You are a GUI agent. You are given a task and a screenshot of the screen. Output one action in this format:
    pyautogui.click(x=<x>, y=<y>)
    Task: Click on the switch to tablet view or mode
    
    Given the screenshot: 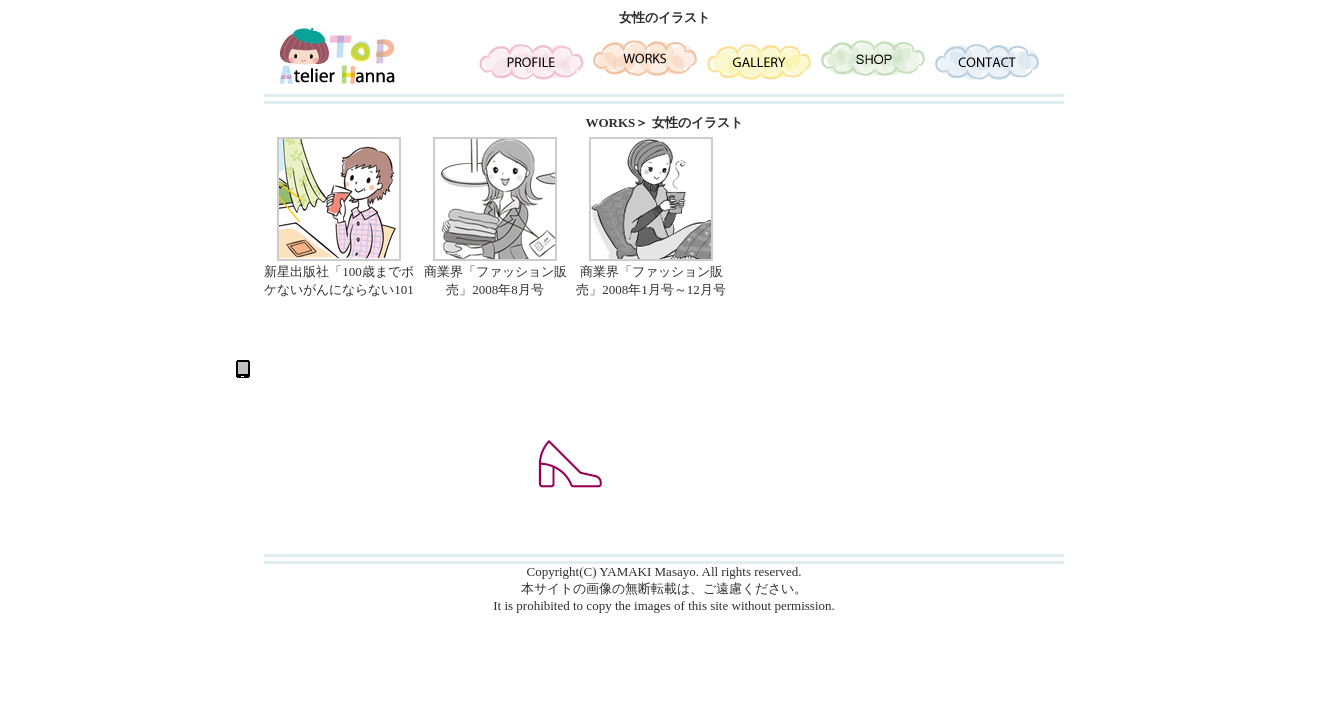 What is the action you would take?
    pyautogui.click(x=243, y=369)
    